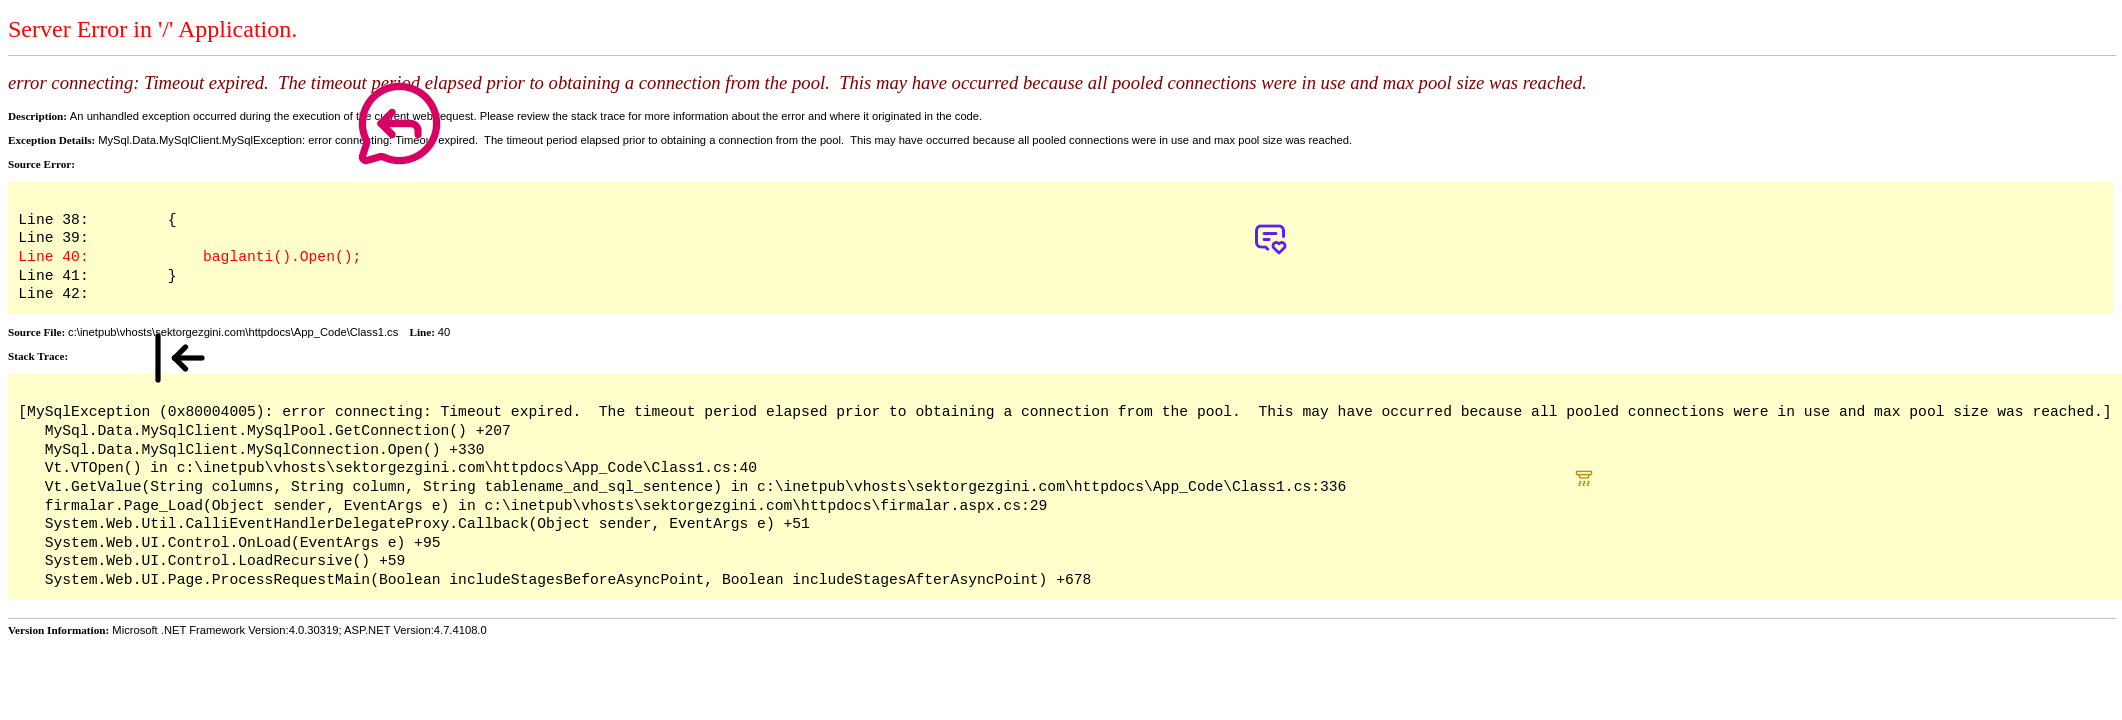  I want to click on collapse sidebar or panel, so click(180, 358).